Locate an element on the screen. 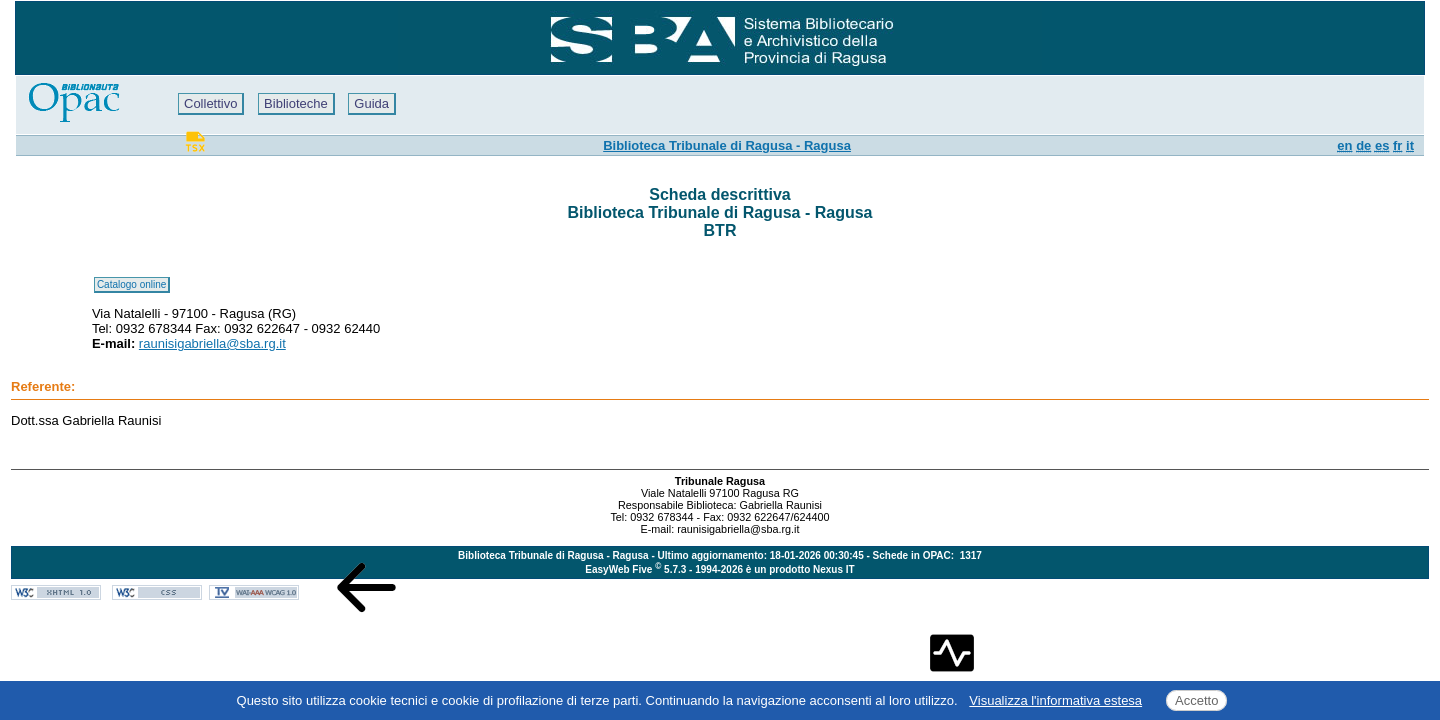  open a TypeScript JSX file is located at coordinates (195, 142).